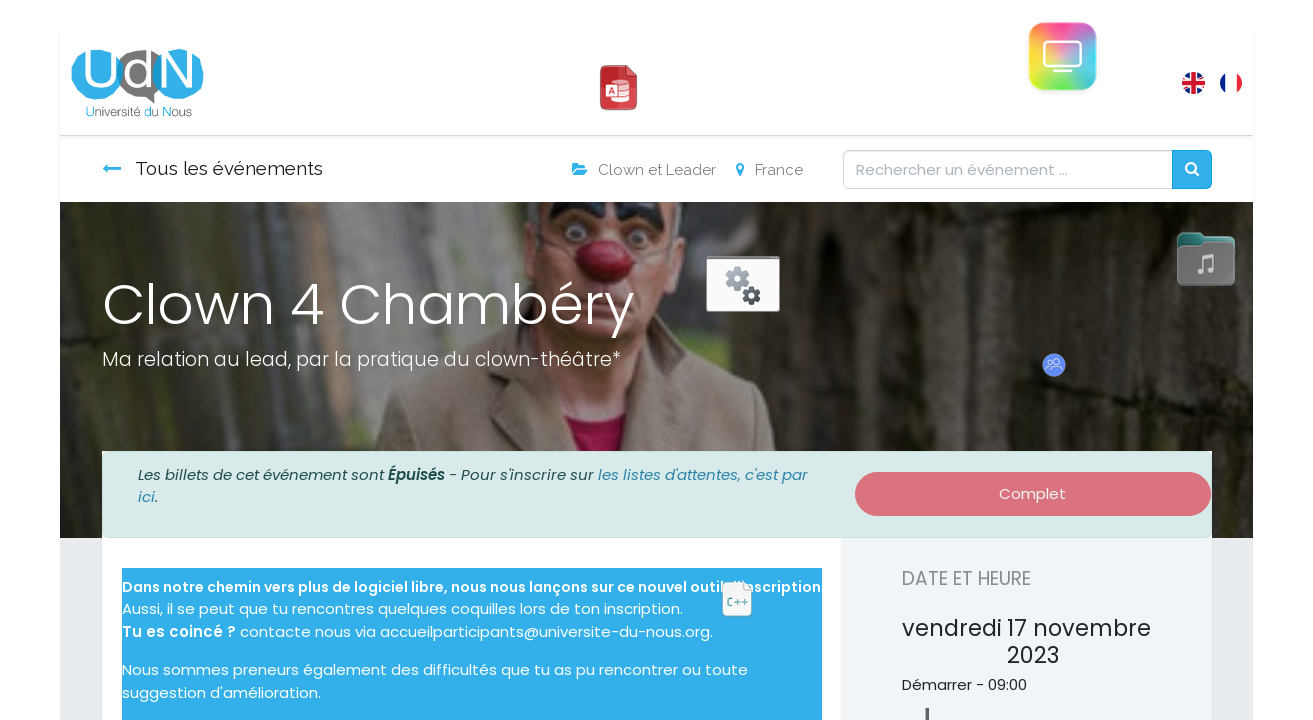 This screenshot has width=1313, height=720. What do you see at coordinates (618, 87) in the screenshot?
I see `microsoft access database file` at bounding box center [618, 87].